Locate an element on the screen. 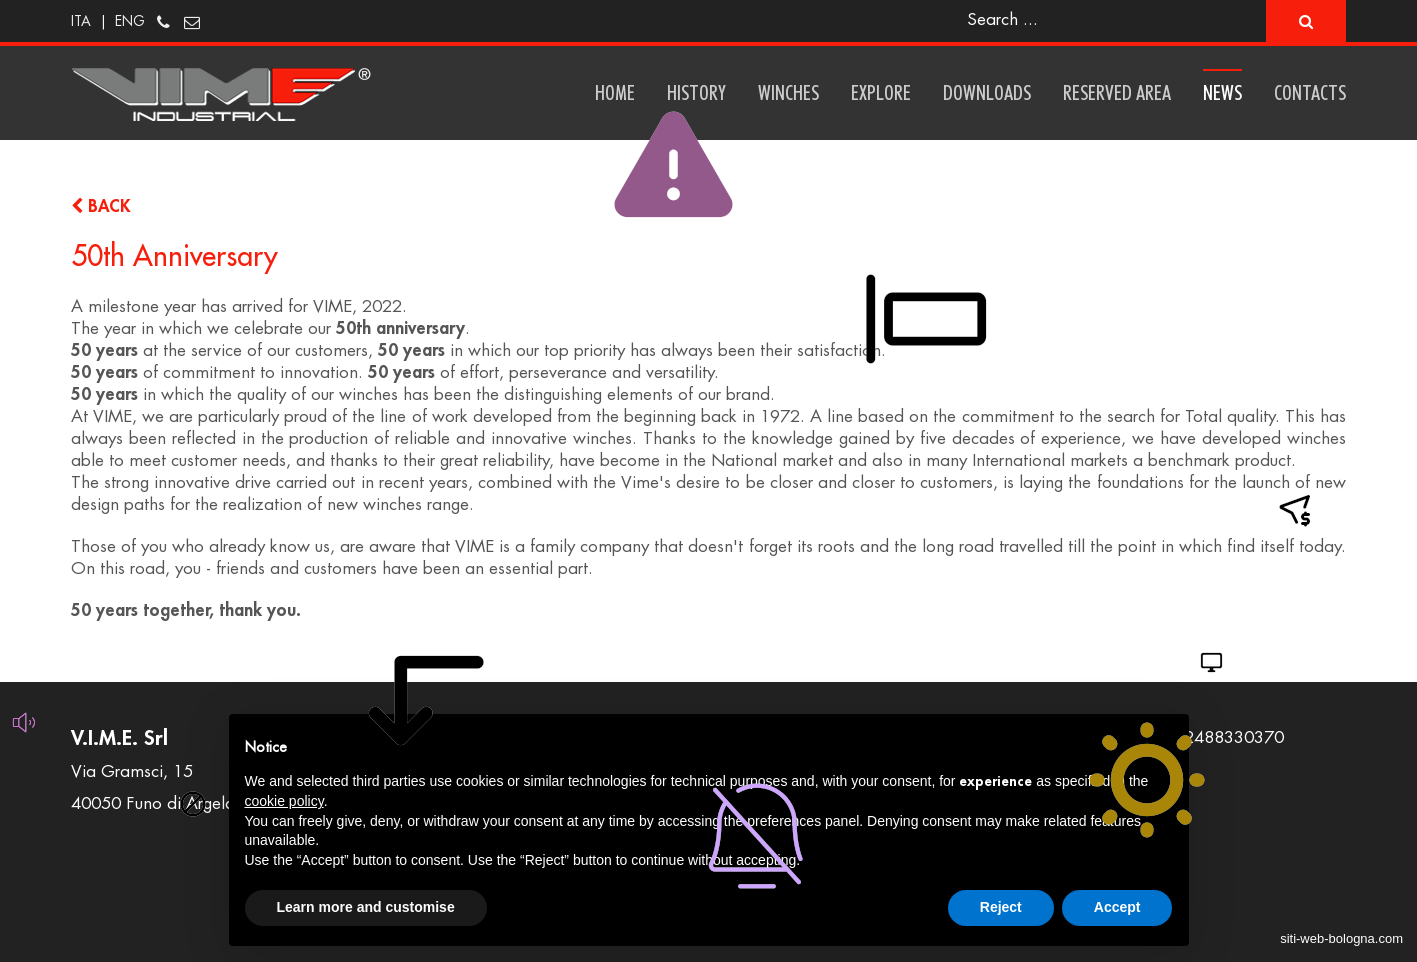 This screenshot has height=962, width=1417. mute notifications is located at coordinates (757, 836).